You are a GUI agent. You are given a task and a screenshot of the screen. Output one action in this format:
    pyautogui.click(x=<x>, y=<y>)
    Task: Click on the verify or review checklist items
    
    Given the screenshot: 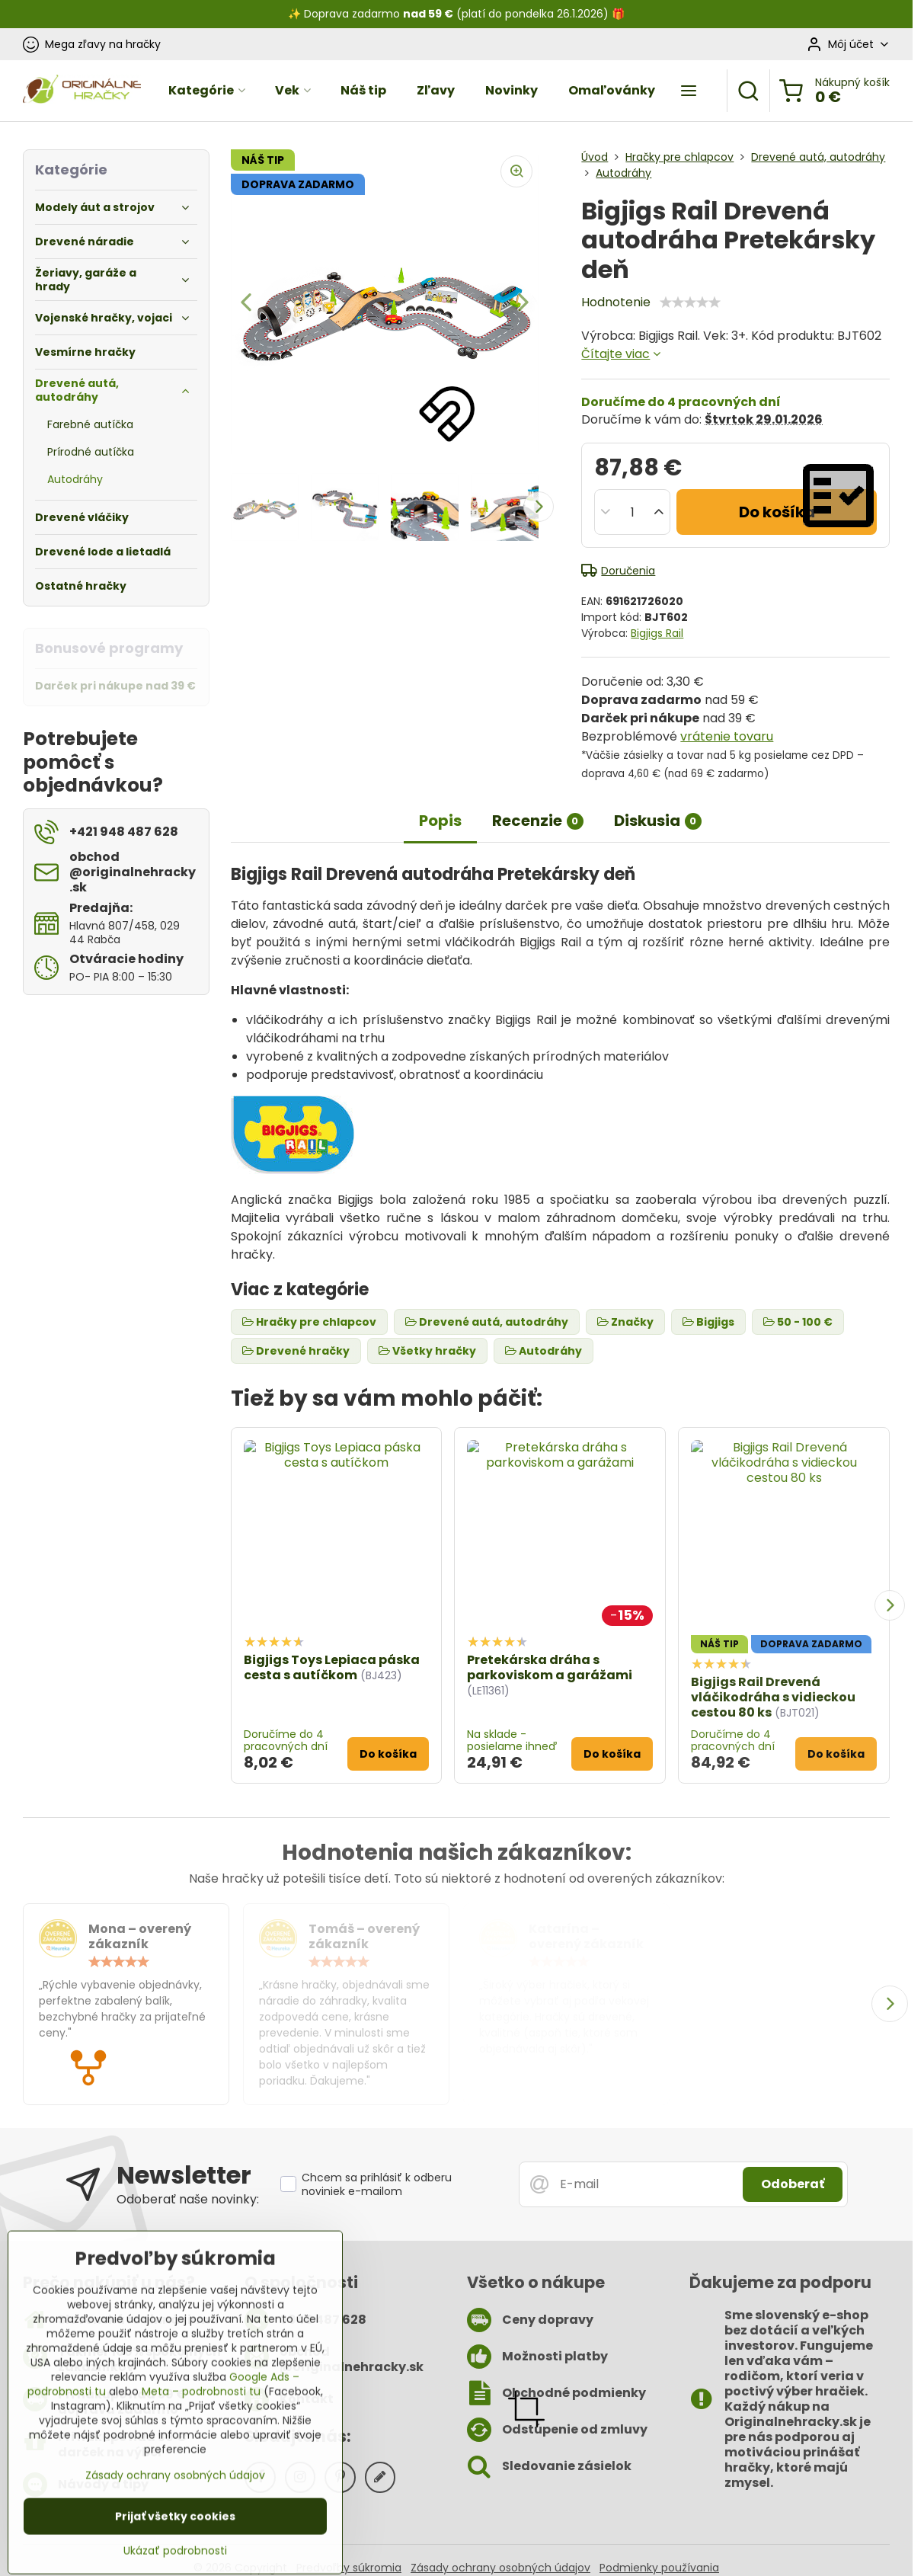 What is the action you would take?
    pyautogui.click(x=838, y=495)
    